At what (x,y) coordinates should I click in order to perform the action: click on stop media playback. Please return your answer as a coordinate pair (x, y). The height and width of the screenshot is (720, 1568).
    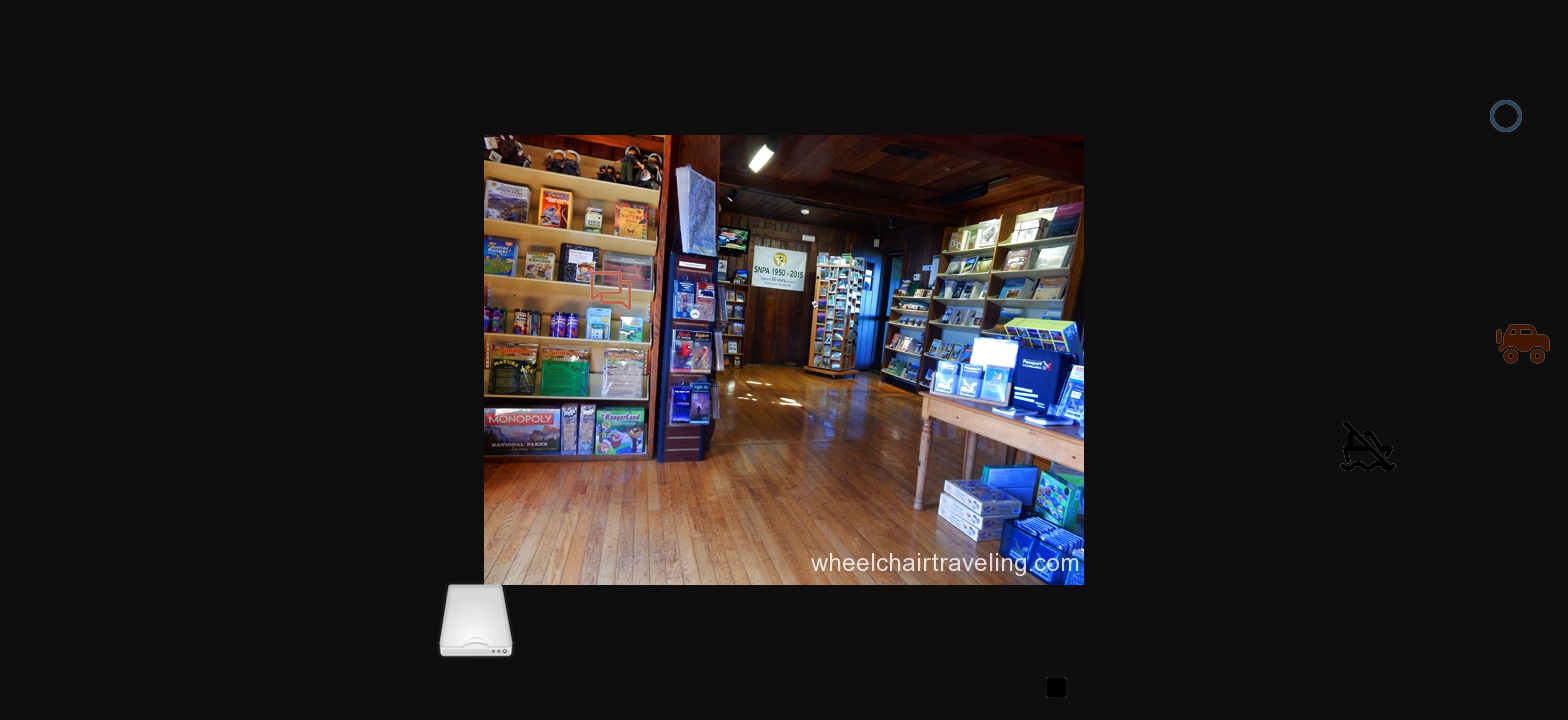
    Looking at the image, I should click on (1056, 687).